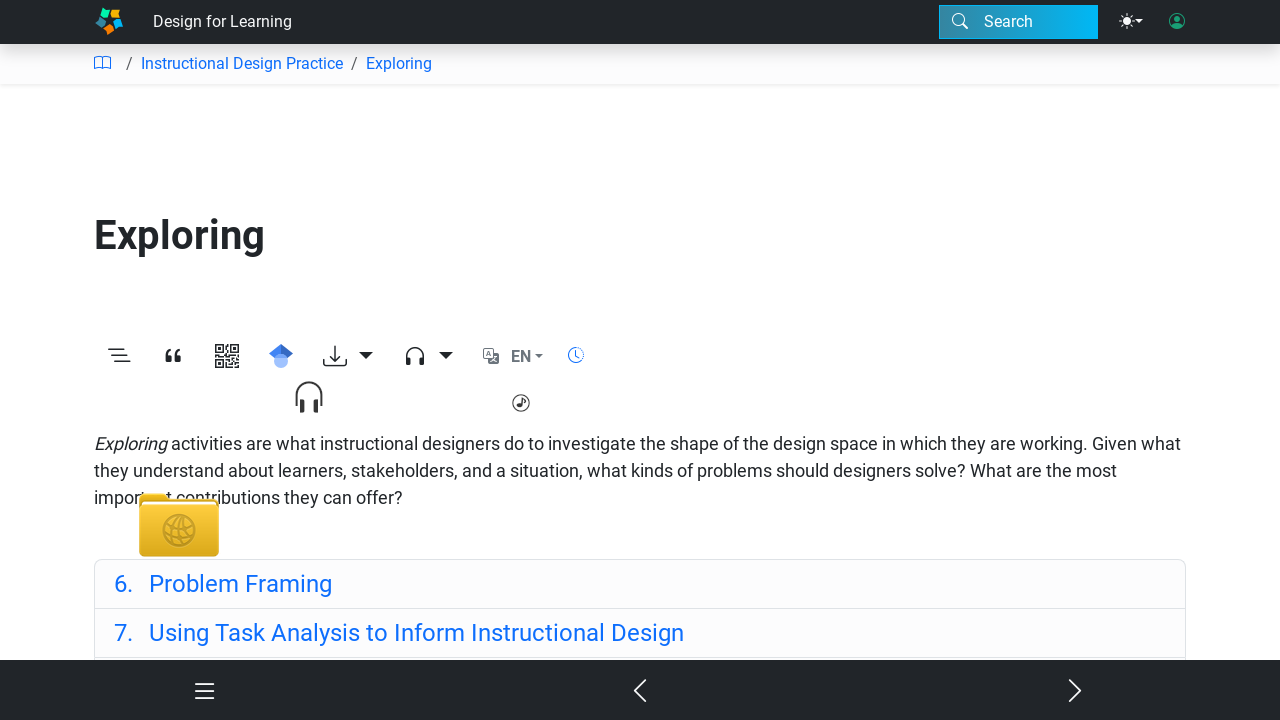 This screenshot has width=1280, height=720. What do you see at coordinates (179, 525) in the screenshot?
I see `folder containing HTML or web files` at bounding box center [179, 525].